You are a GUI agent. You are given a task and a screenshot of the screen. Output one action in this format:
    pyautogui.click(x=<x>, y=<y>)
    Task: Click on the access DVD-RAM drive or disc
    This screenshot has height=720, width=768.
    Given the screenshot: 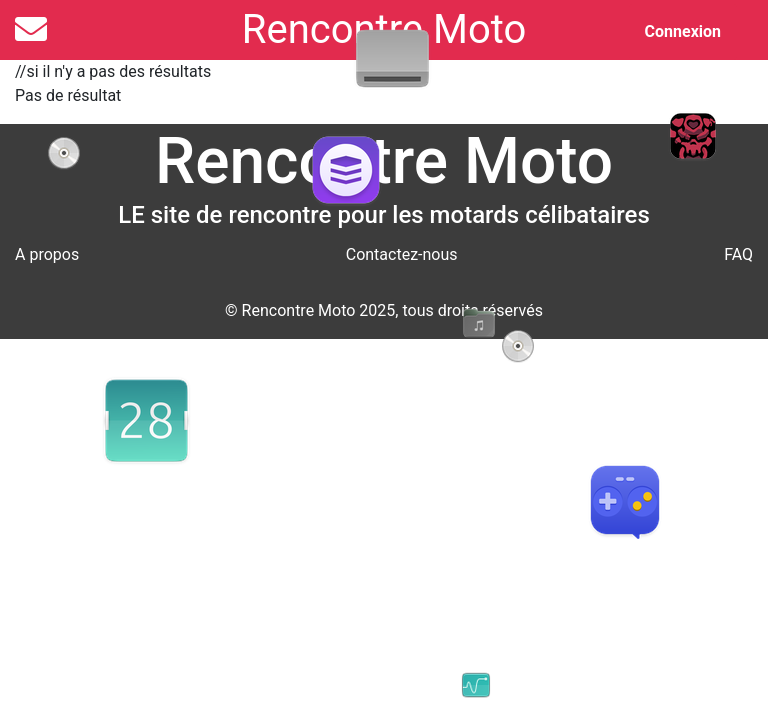 What is the action you would take?
    pyautogui.click(x=518, y=346)
    